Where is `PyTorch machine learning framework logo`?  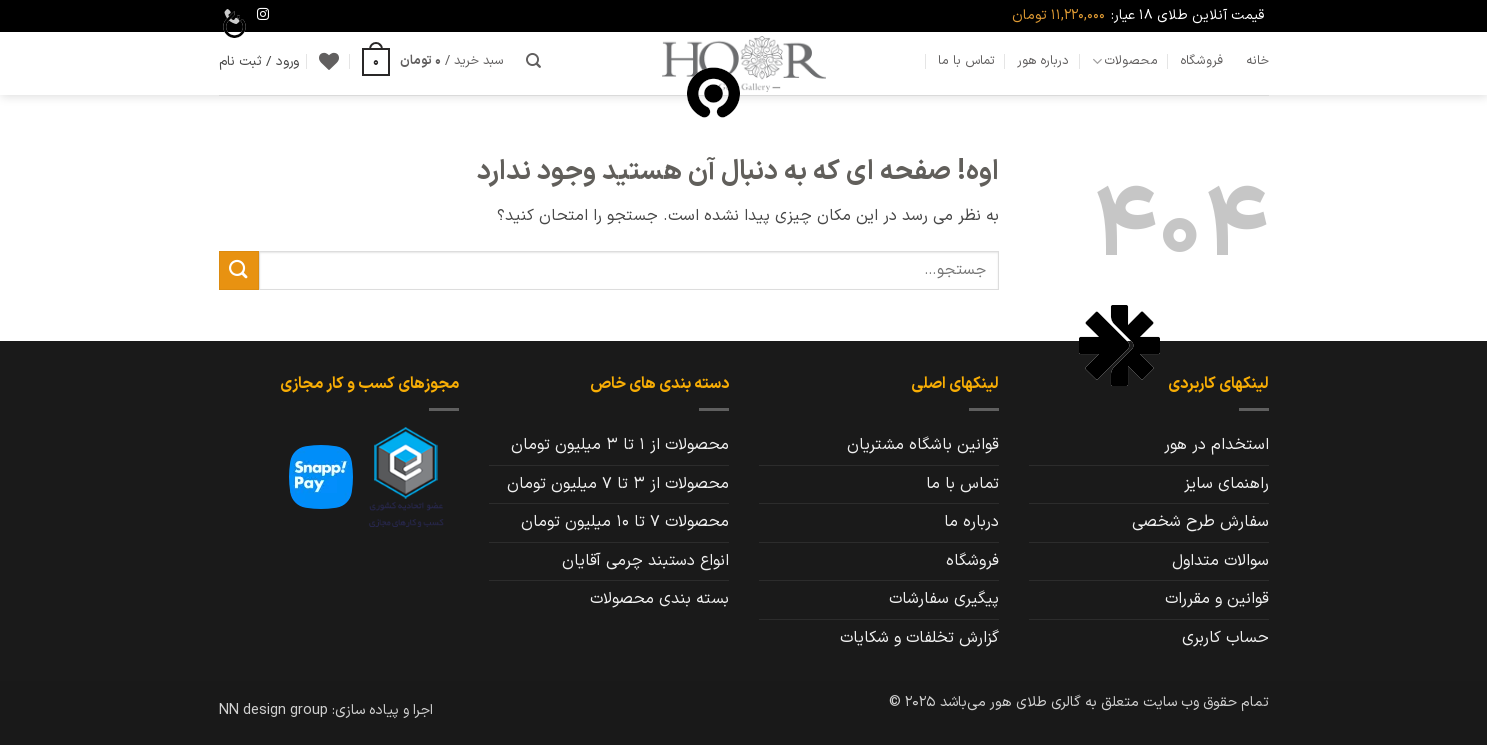 PyTorch machine learning framework logo is located at coordinates (234, 24).